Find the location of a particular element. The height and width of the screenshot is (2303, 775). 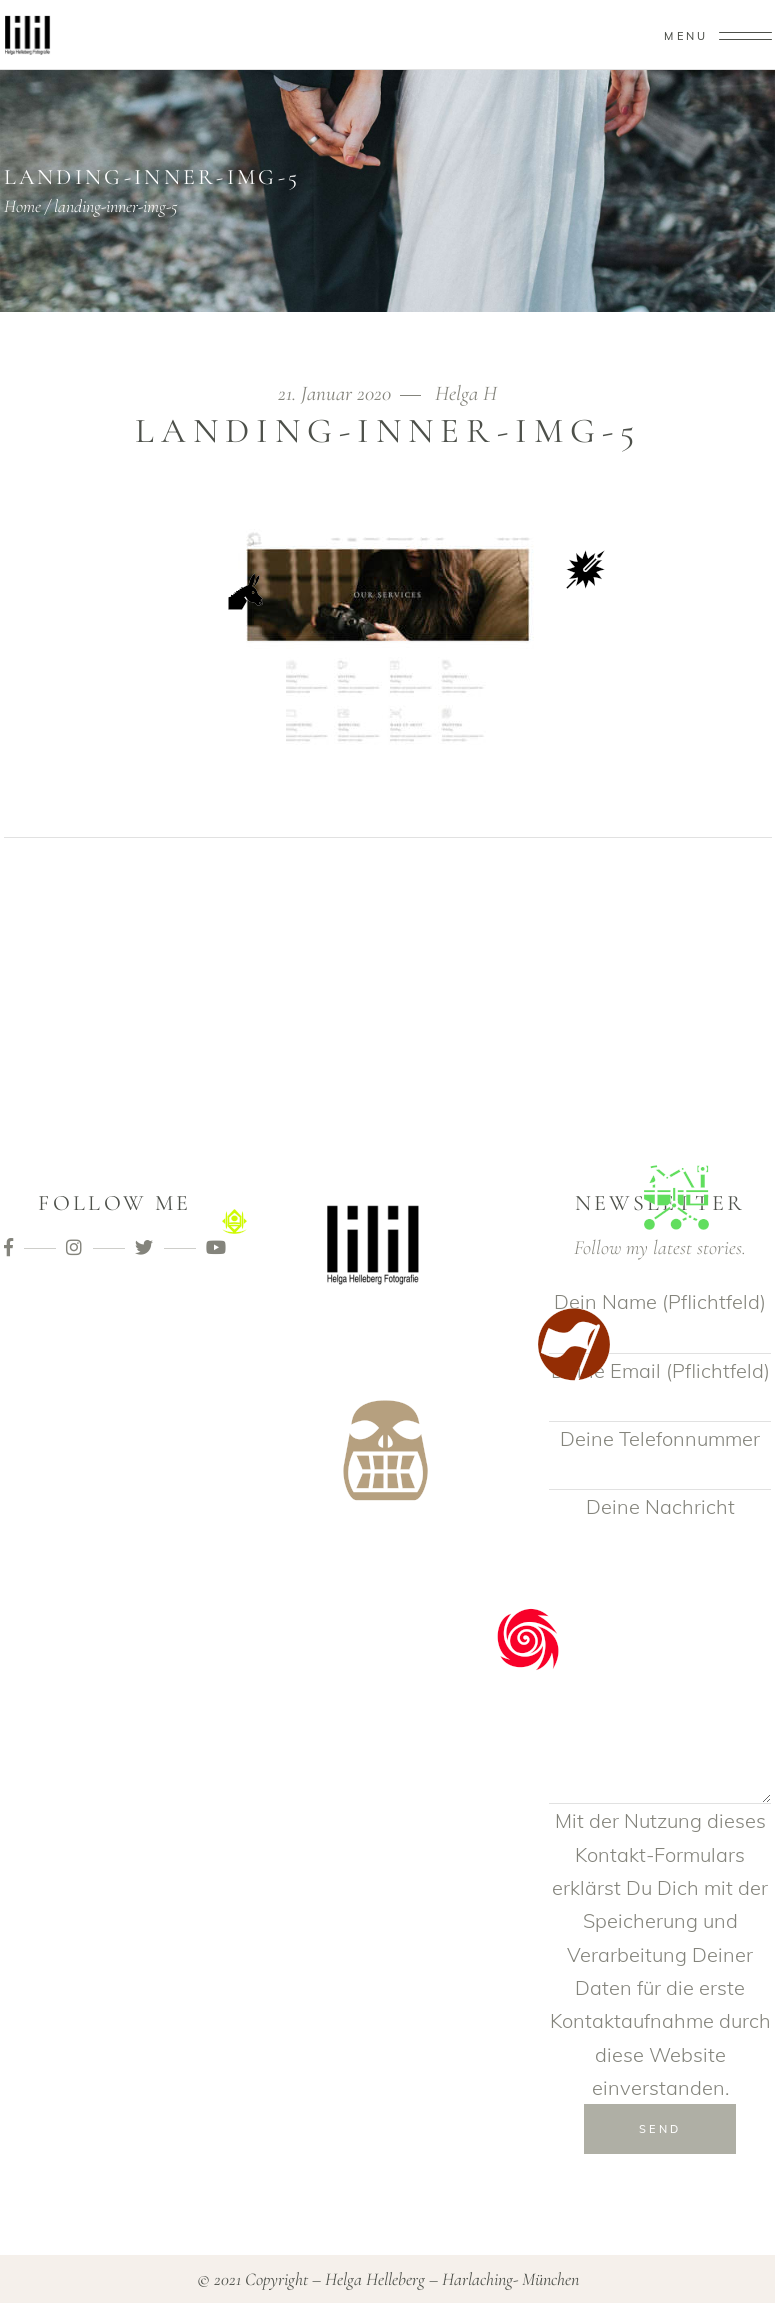

decorative game emblem or faction symbol is located at coordinates (234, 1221).